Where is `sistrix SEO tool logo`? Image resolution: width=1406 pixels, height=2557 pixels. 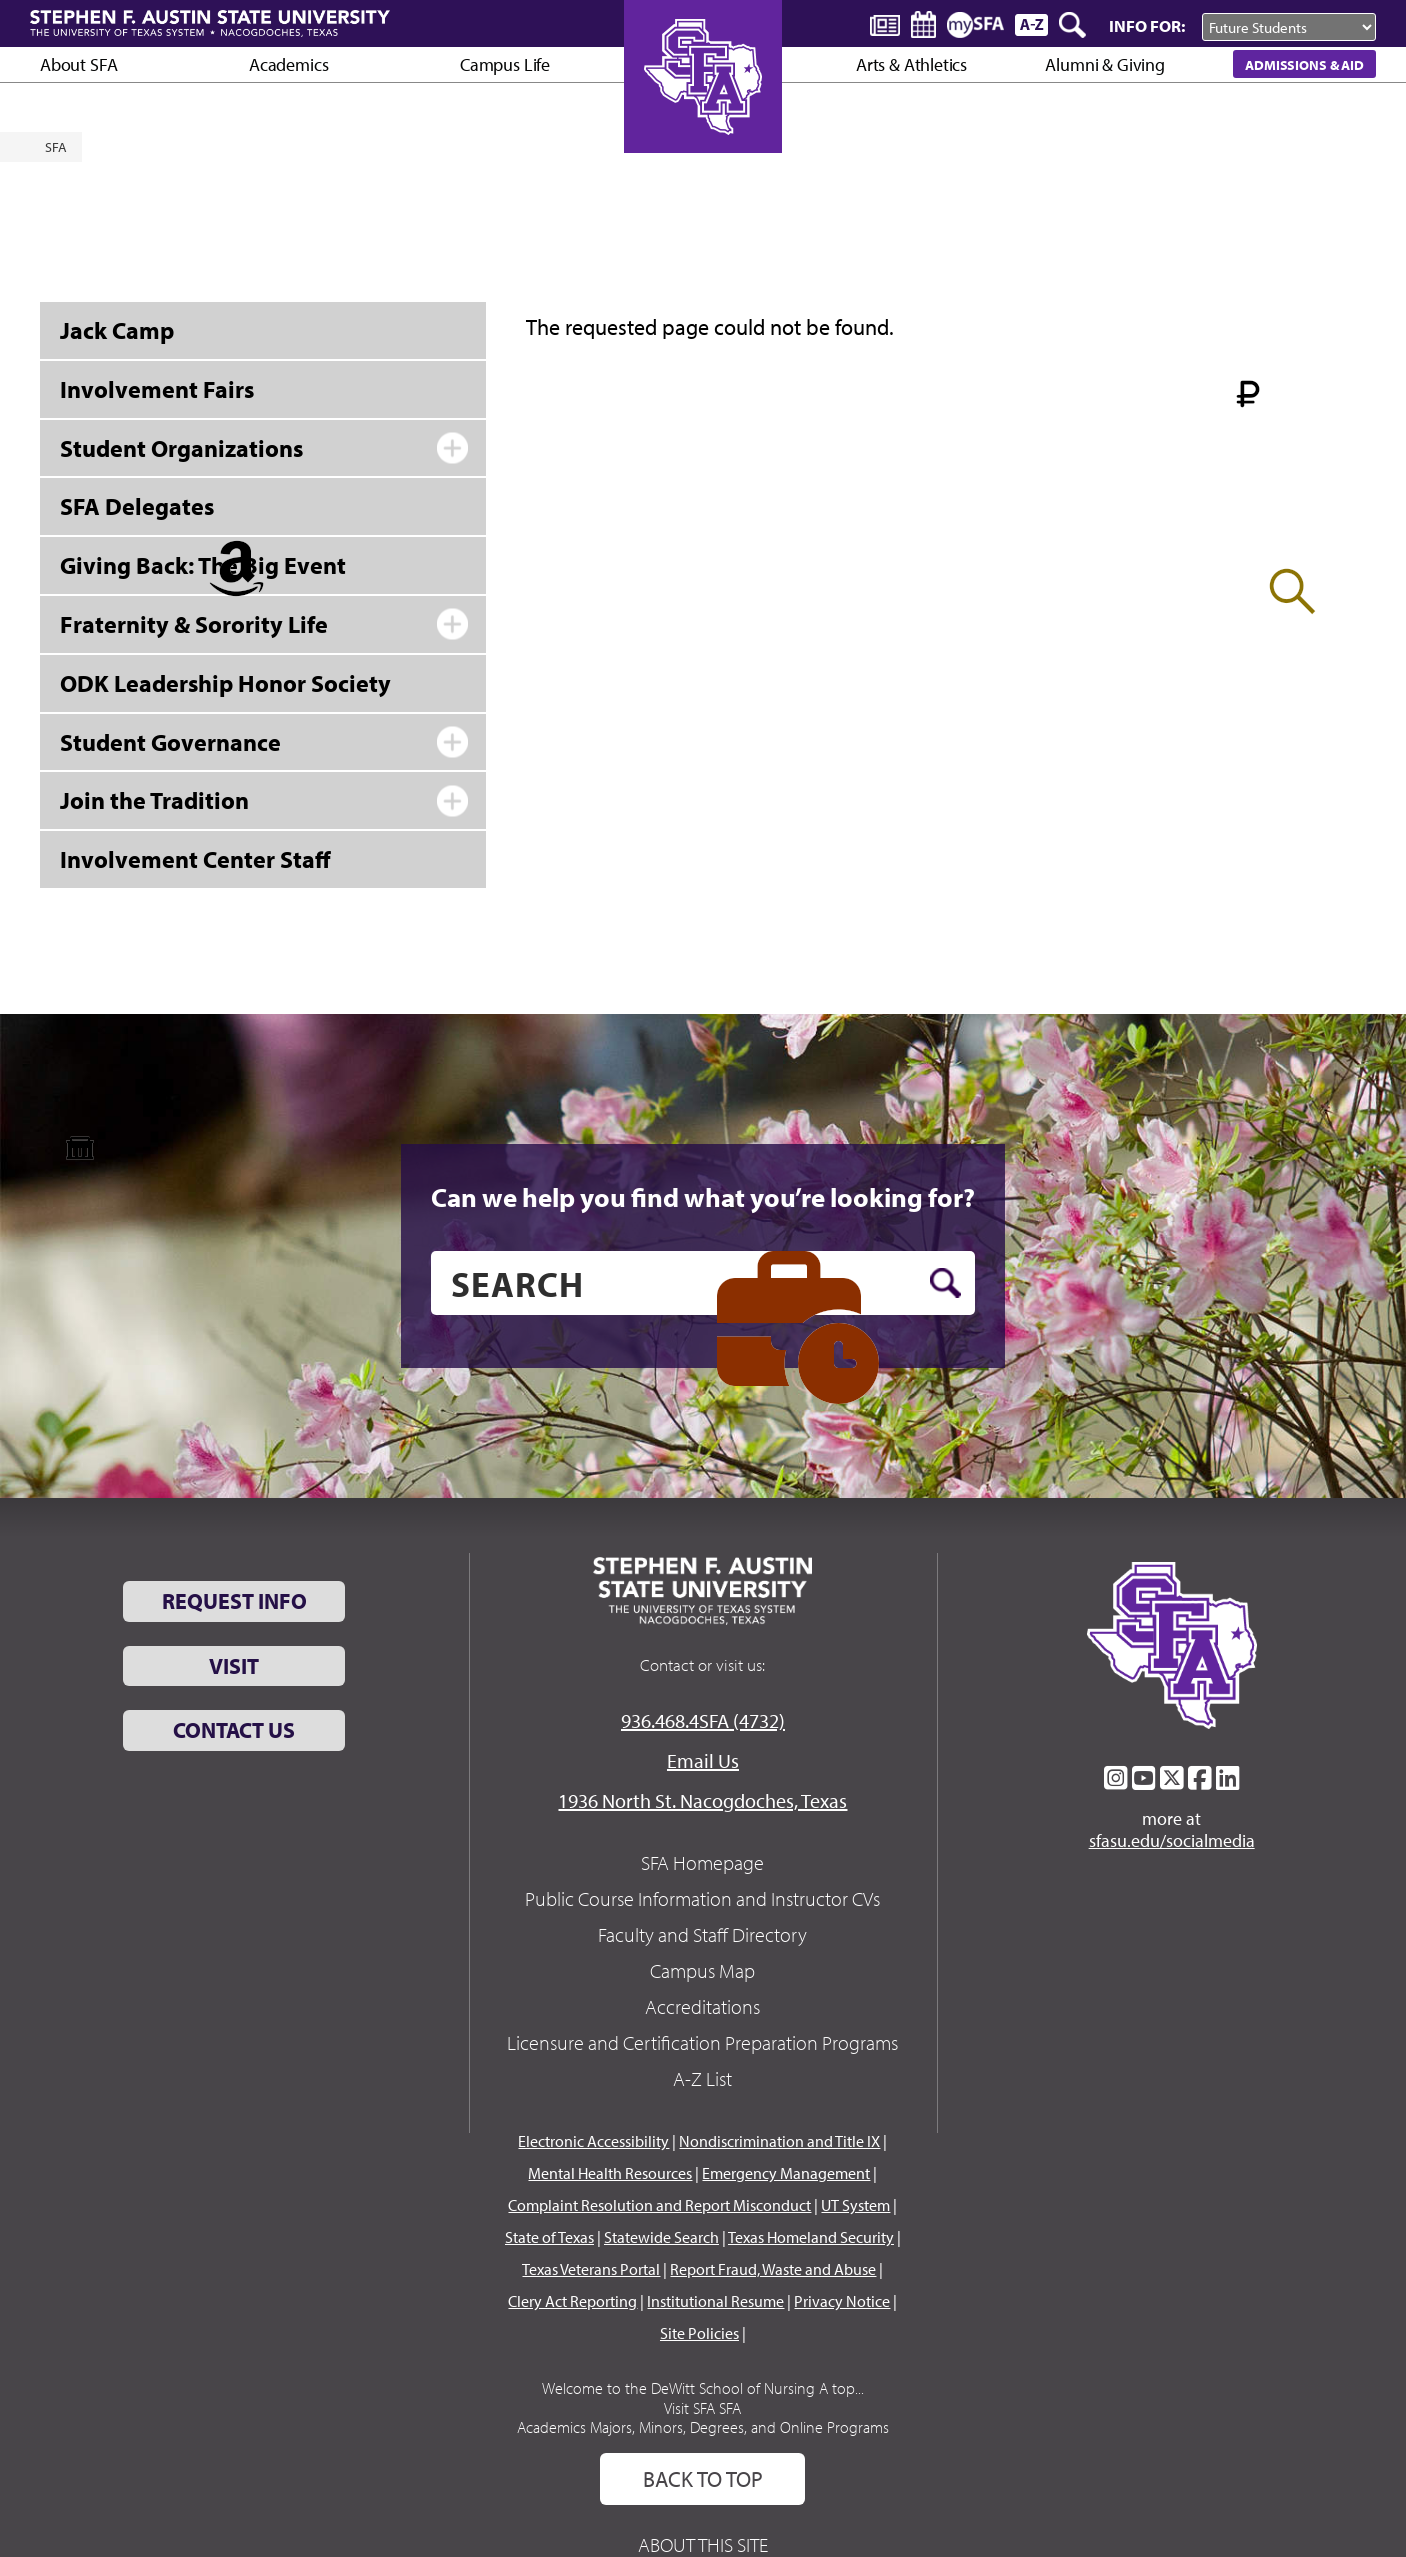 sistrix SEO tool logo is located at coordinates (1292, 591).